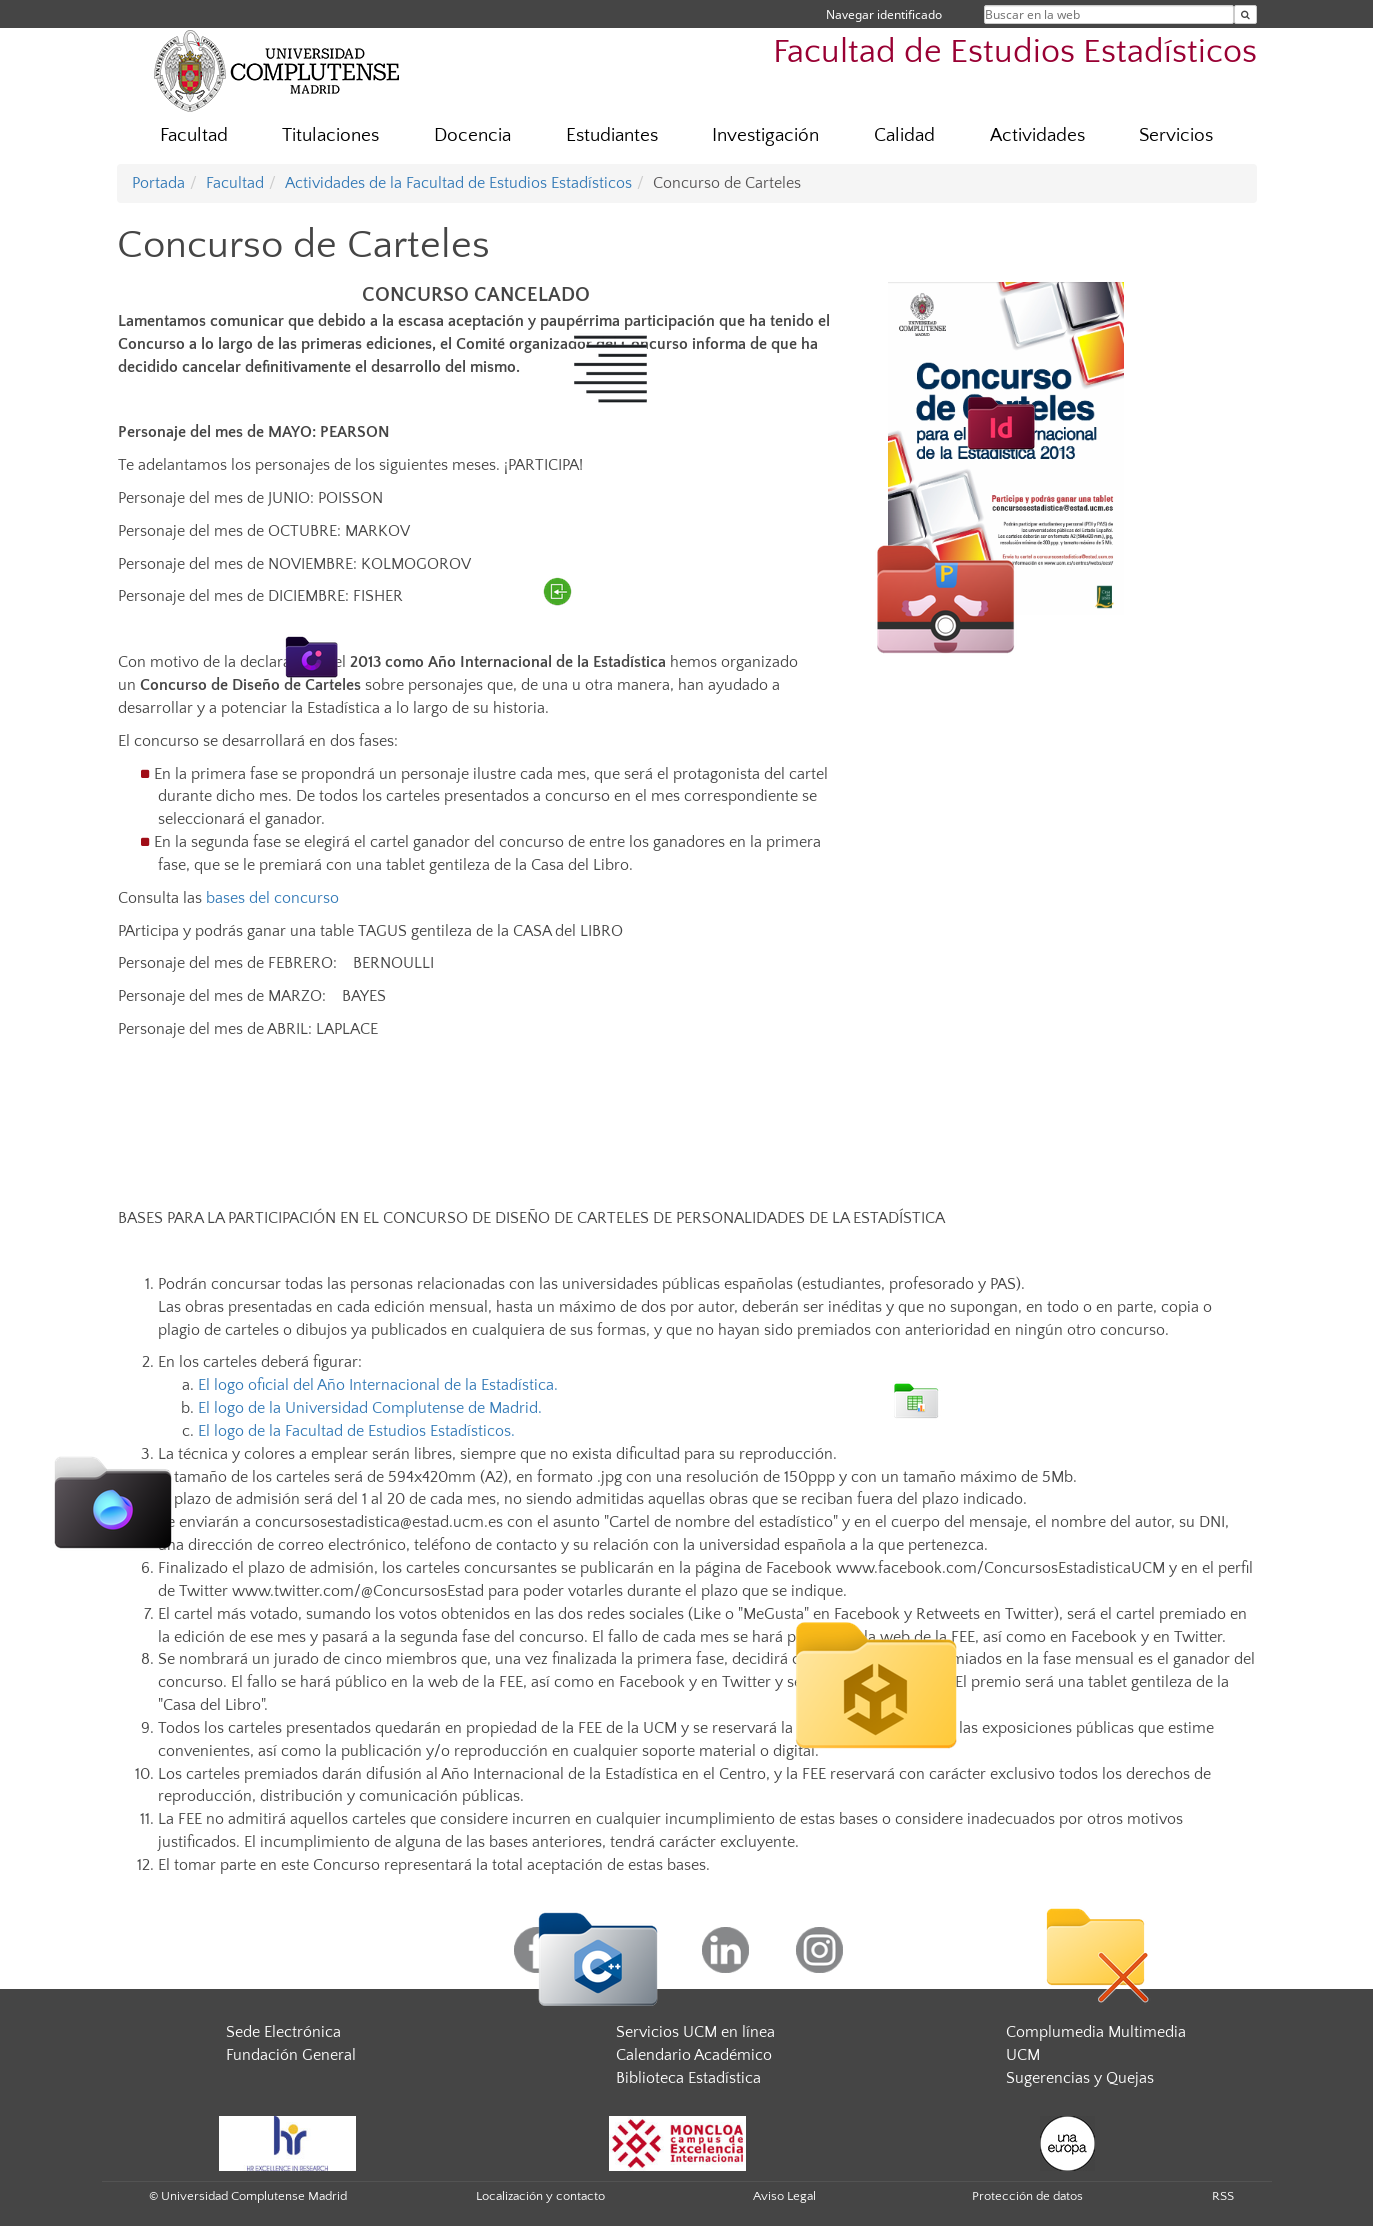 This screenshot has height=2226, width=1373. I want to click on open pokémon-themed folder, so click(945, 603).